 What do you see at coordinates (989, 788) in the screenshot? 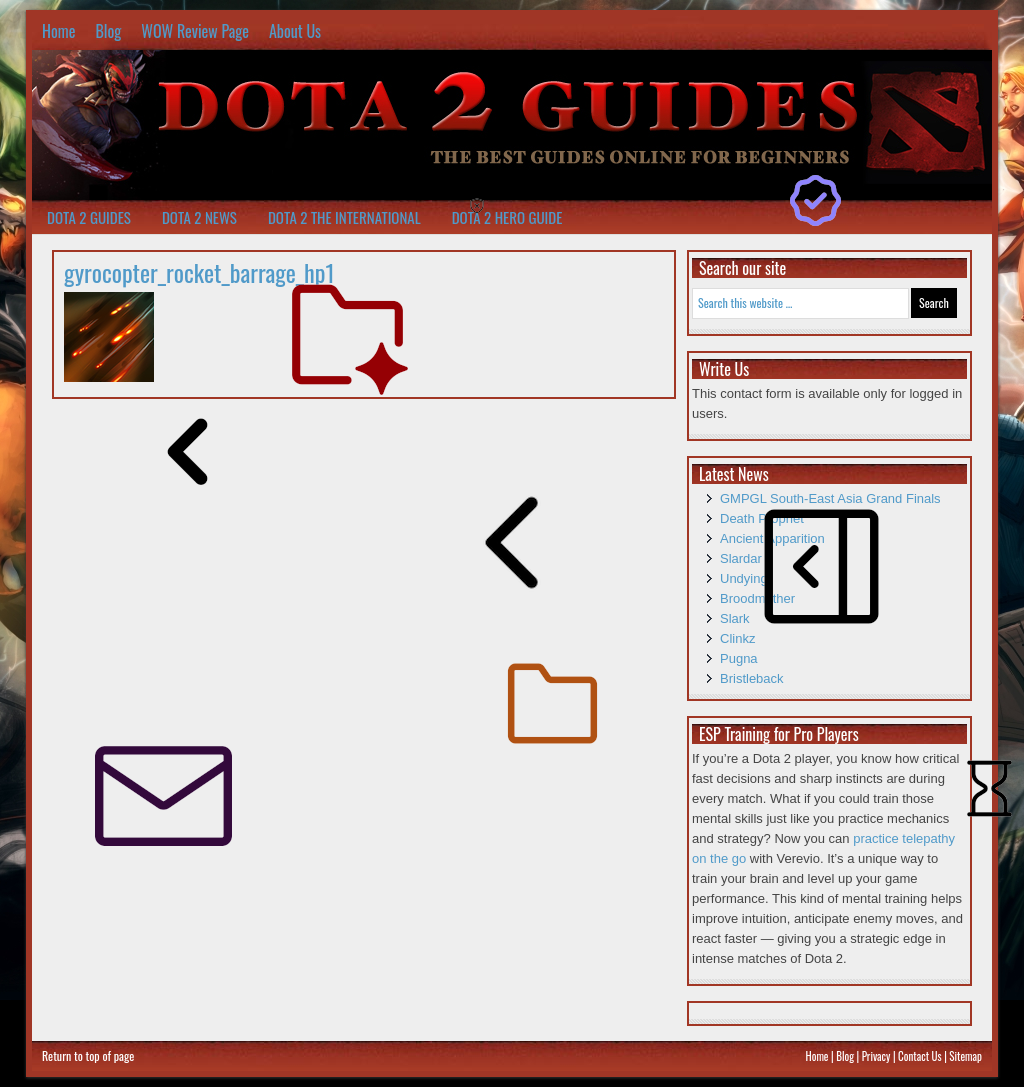
I see `indicates a process is in progress or loading` at bounding box center [989, 788].